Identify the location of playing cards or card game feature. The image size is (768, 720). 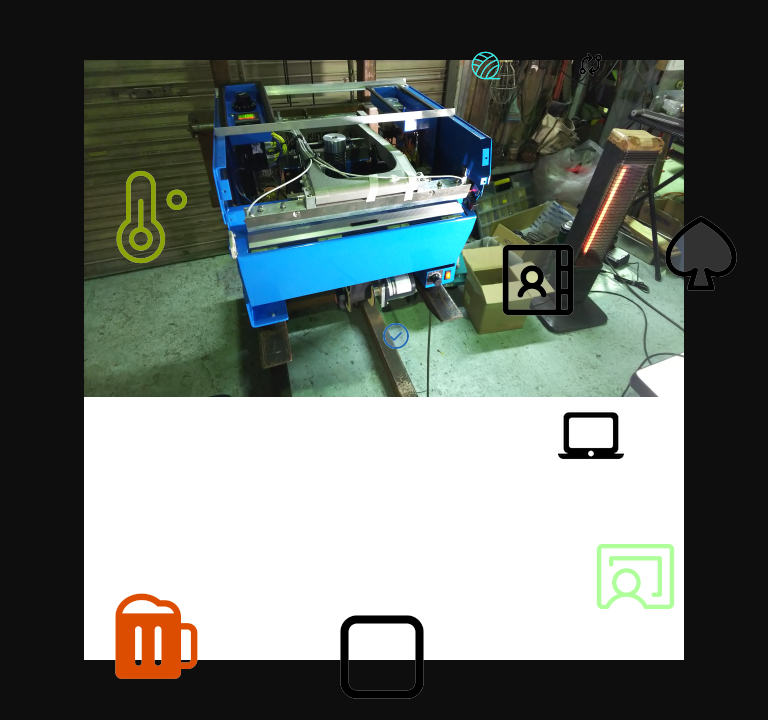
(701, 255).